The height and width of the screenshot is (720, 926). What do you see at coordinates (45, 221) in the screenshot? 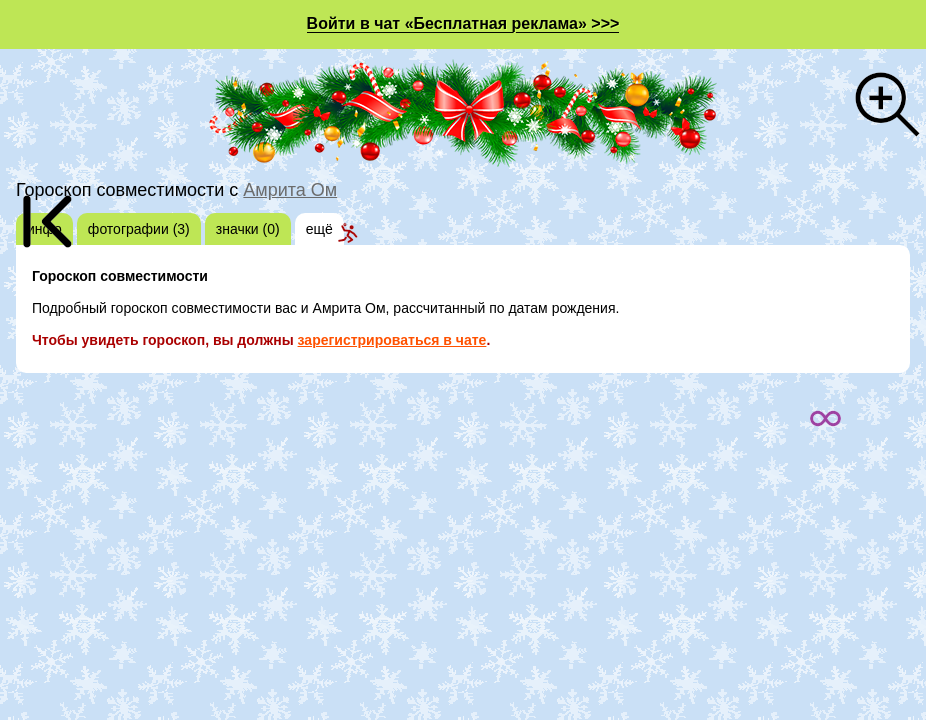
I see `skip to beginning or first item` at bounding box center [45, 221].